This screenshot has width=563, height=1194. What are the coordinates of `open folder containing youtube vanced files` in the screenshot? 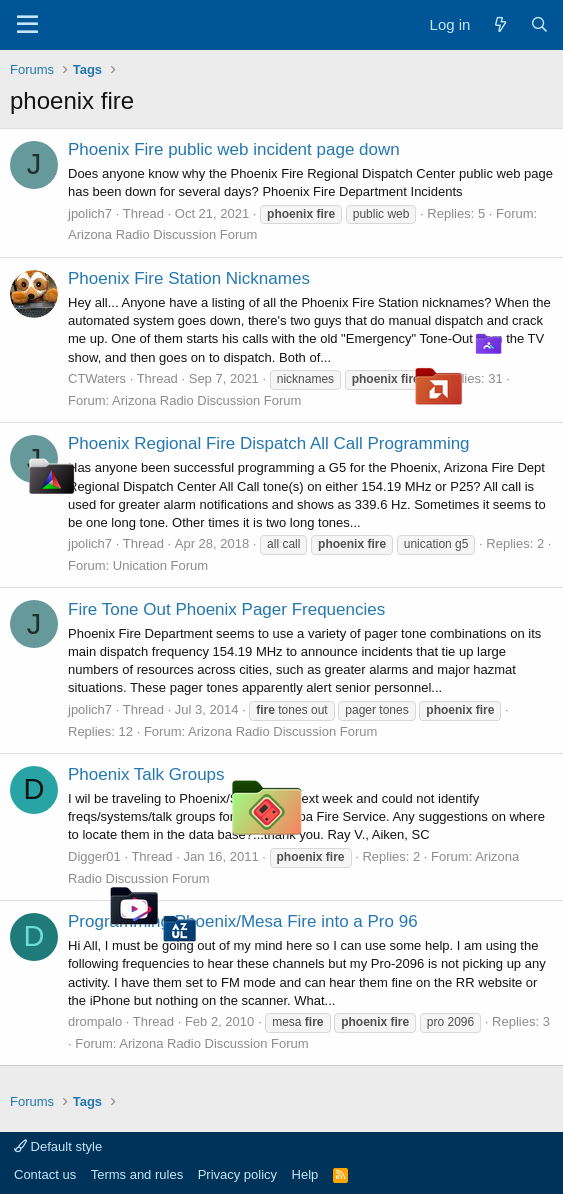 It's located at (134, 907).